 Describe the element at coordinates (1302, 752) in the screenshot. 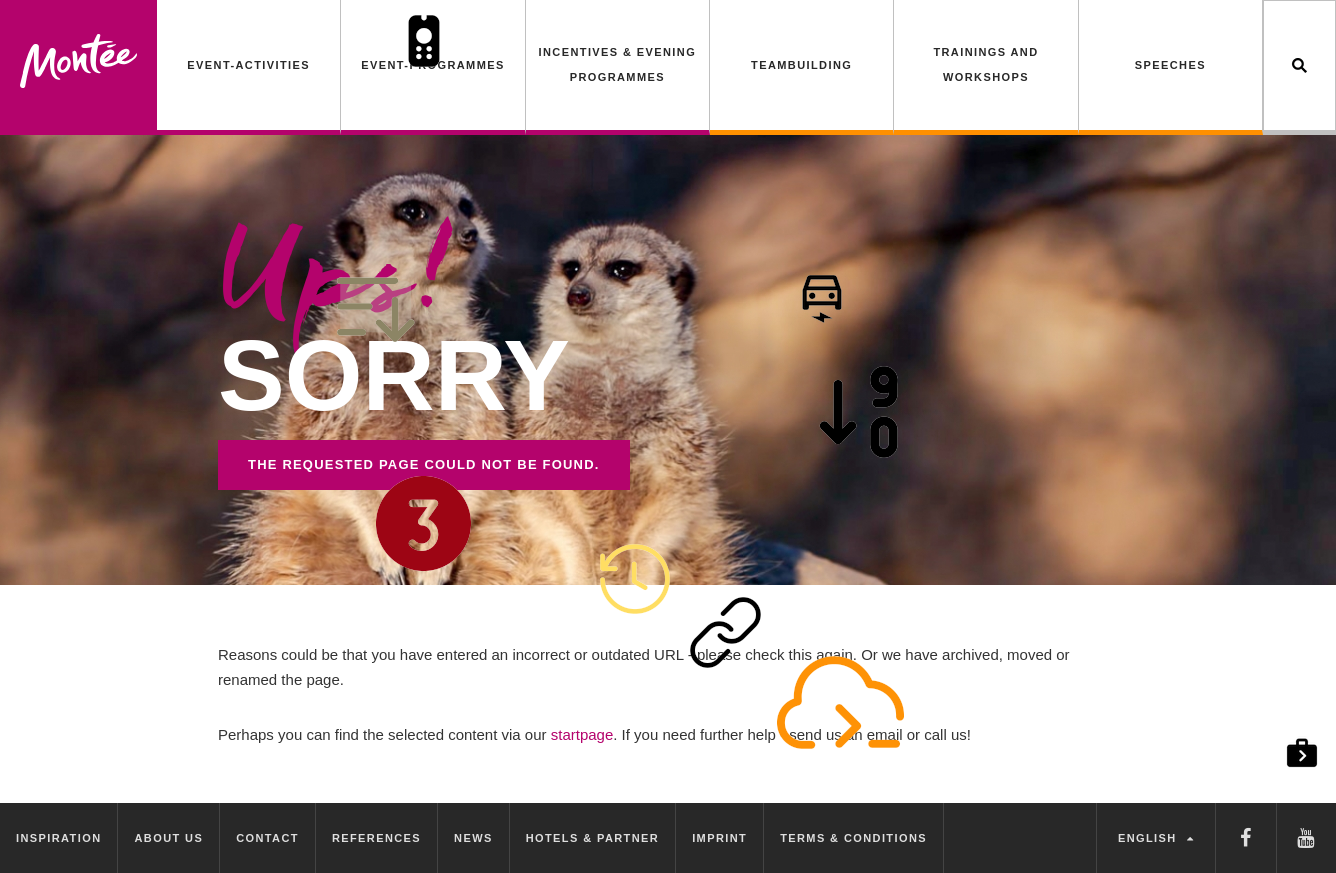

I see `schedule task for next week` at that location.